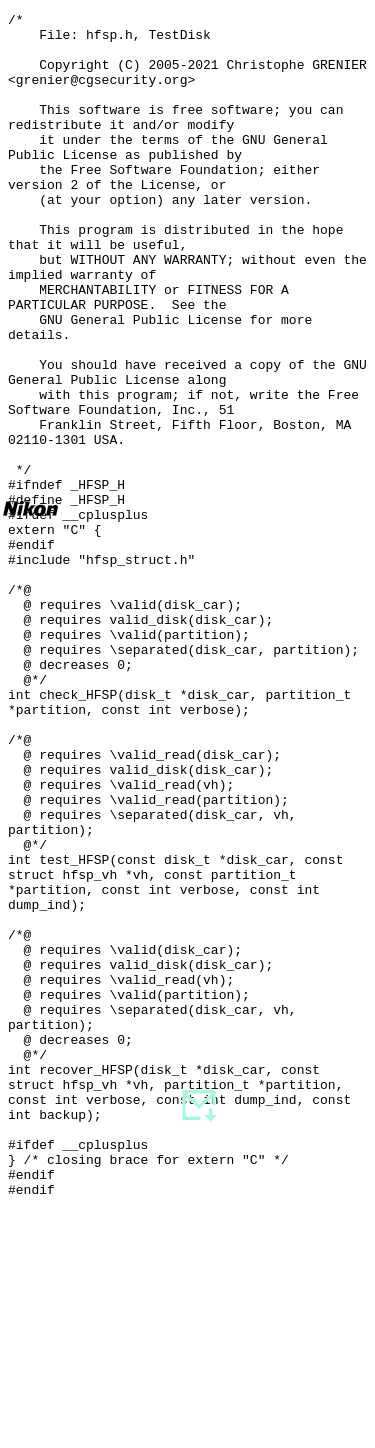  What do you see at coordinates (30, 508) in the screenshot?
I see `Nikon brand logo` at bounding box center [30, 508].